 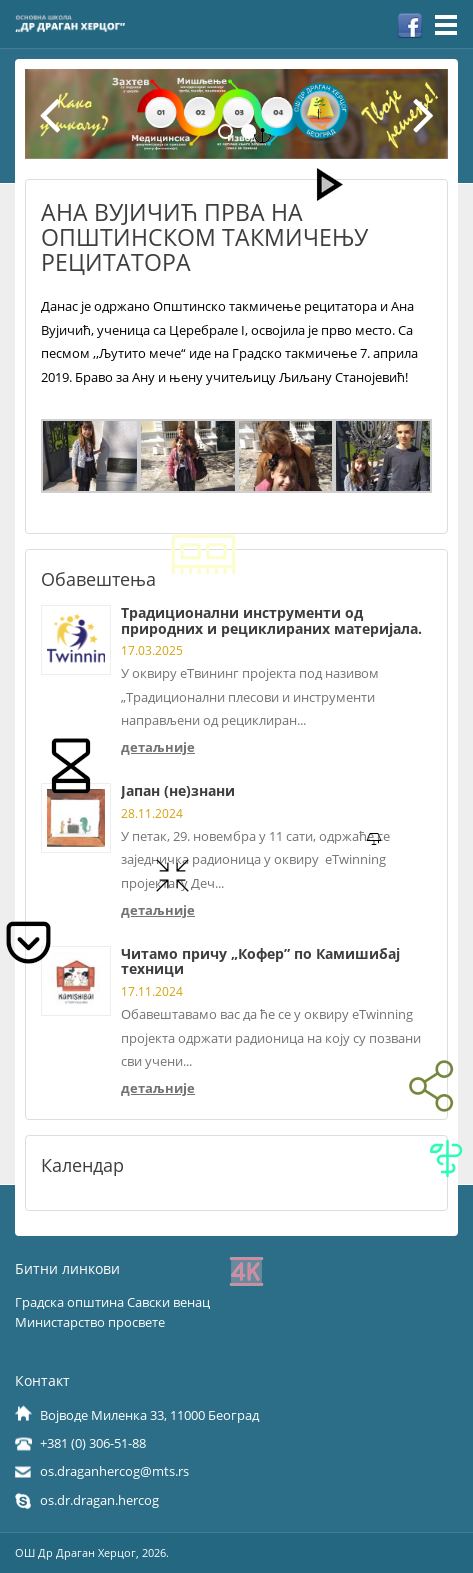 I want to click on toggle desk lamp or reading light, so click(x=374, y=839).